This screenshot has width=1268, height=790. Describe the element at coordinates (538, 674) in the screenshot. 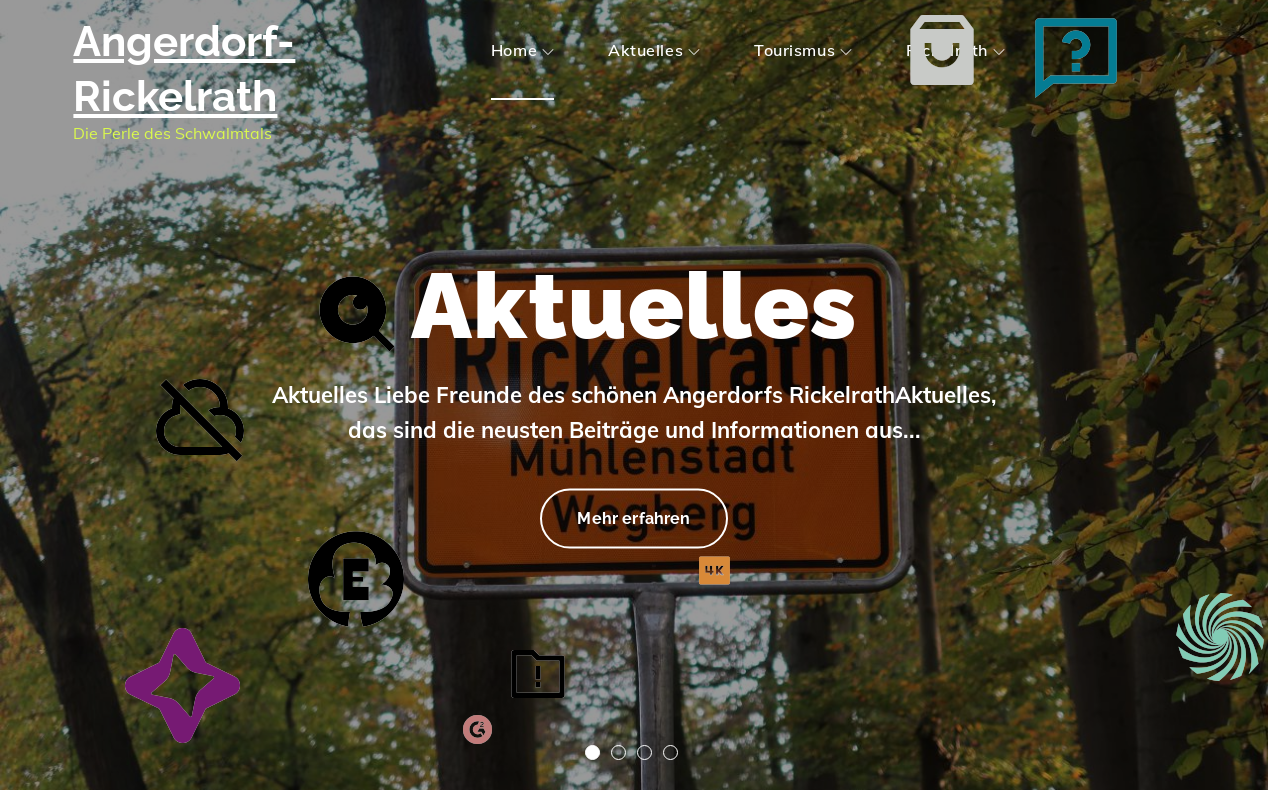

I see `folder contains items that need attention` at that location.